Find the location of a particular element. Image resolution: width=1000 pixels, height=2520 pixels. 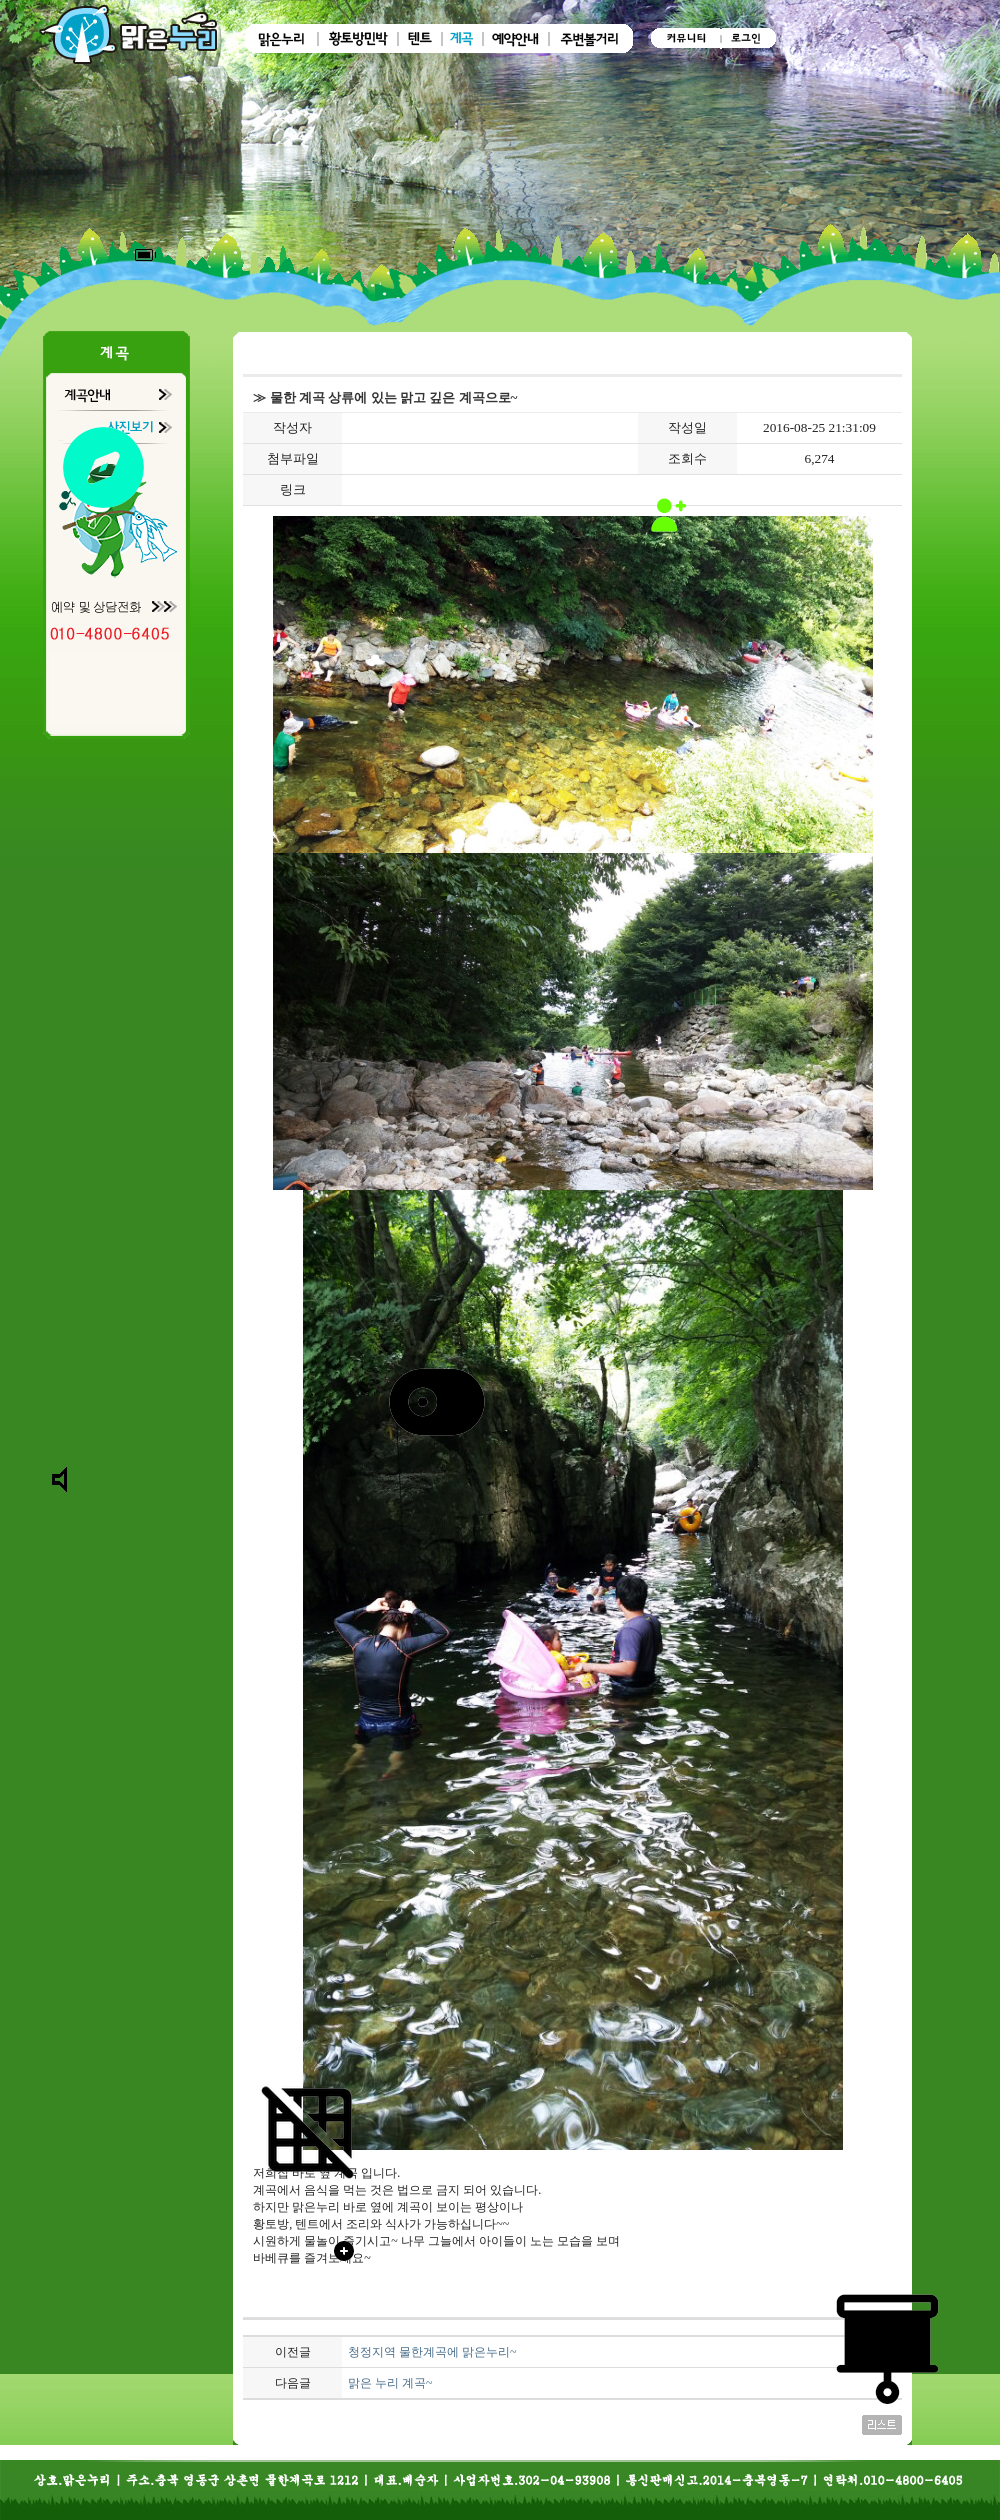

add a new item is located at coordinates (344, 2251).